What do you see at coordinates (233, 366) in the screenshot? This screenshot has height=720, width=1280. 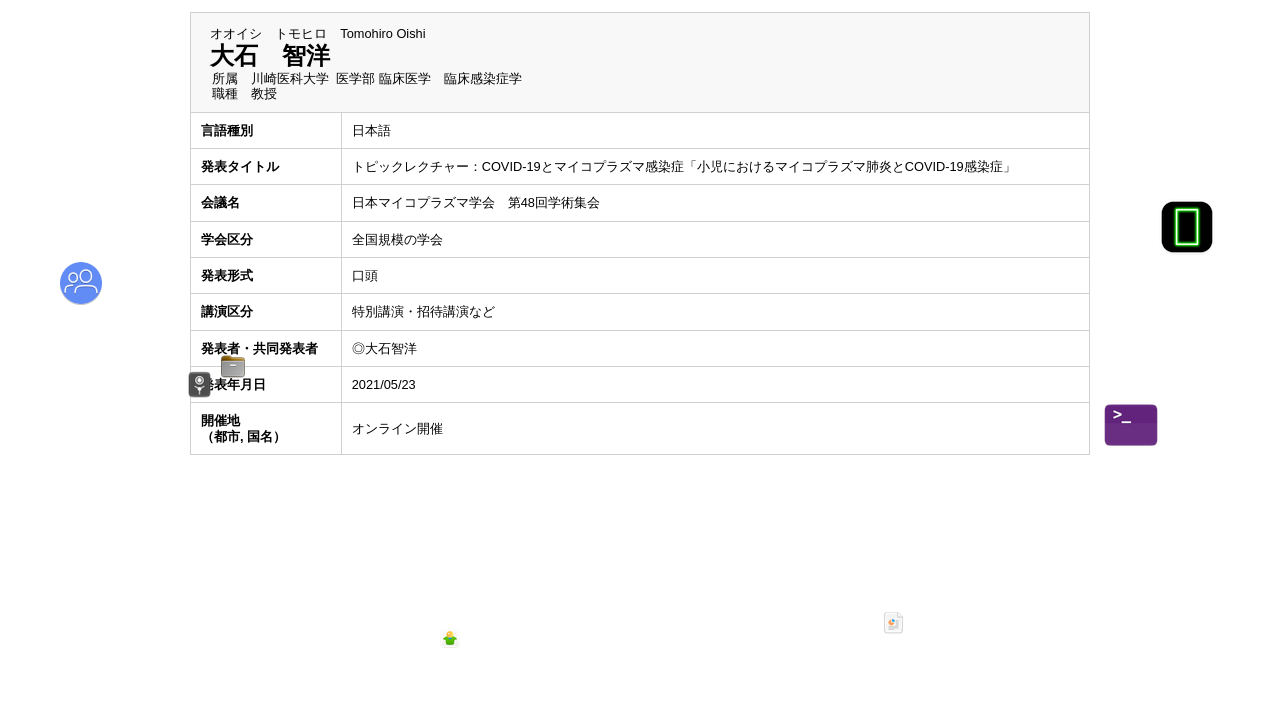 I see `open the file manager` at bounding box center [233, 366].